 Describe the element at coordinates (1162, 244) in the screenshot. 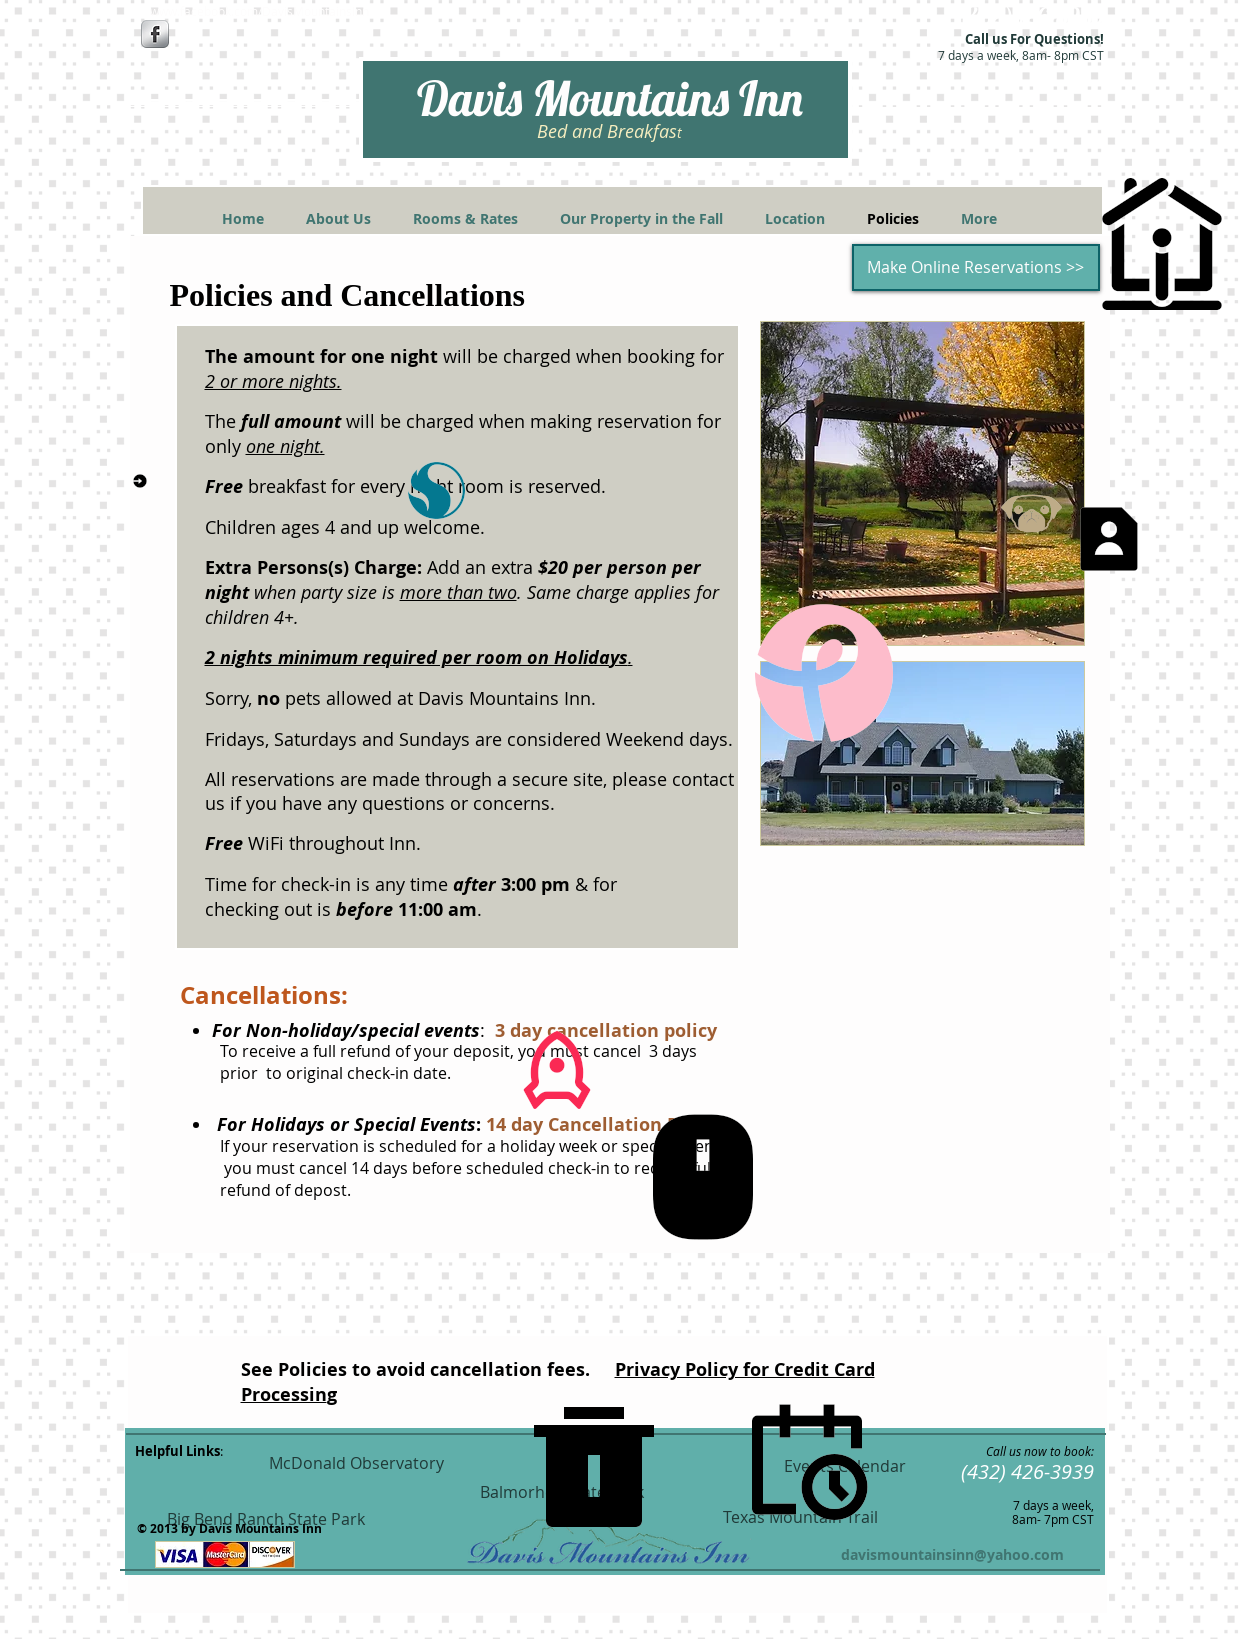

I see `Iconify logo - open source icon framework` at that location.